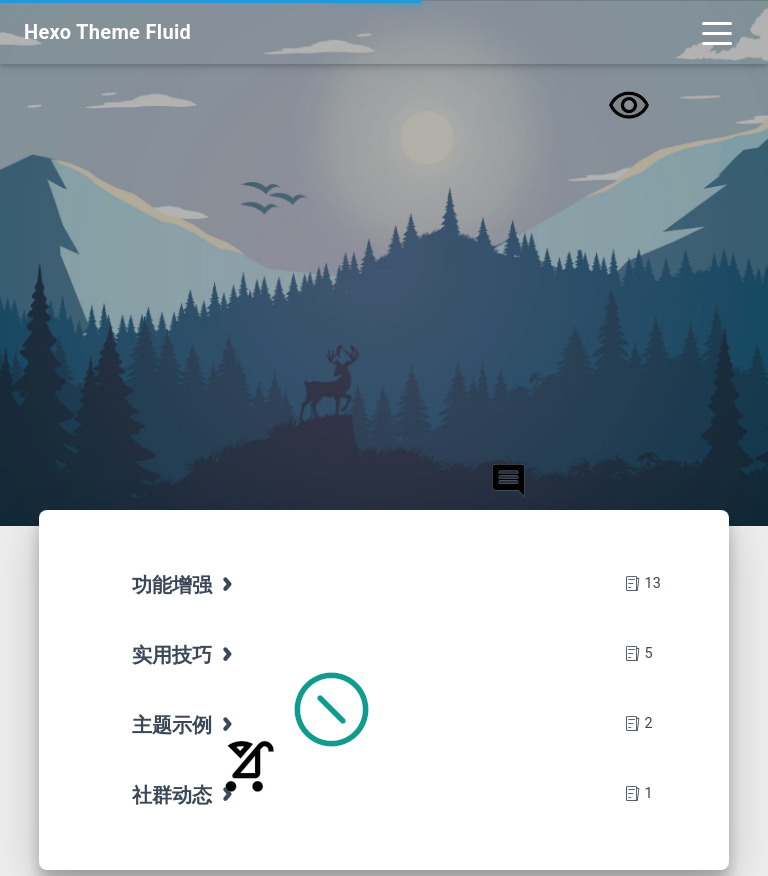 This screenshot has height=876, width=768. What do you see at coordinates (508, 480) in the screenshot?
I see `open comments section` at bounding box center [508, 480].